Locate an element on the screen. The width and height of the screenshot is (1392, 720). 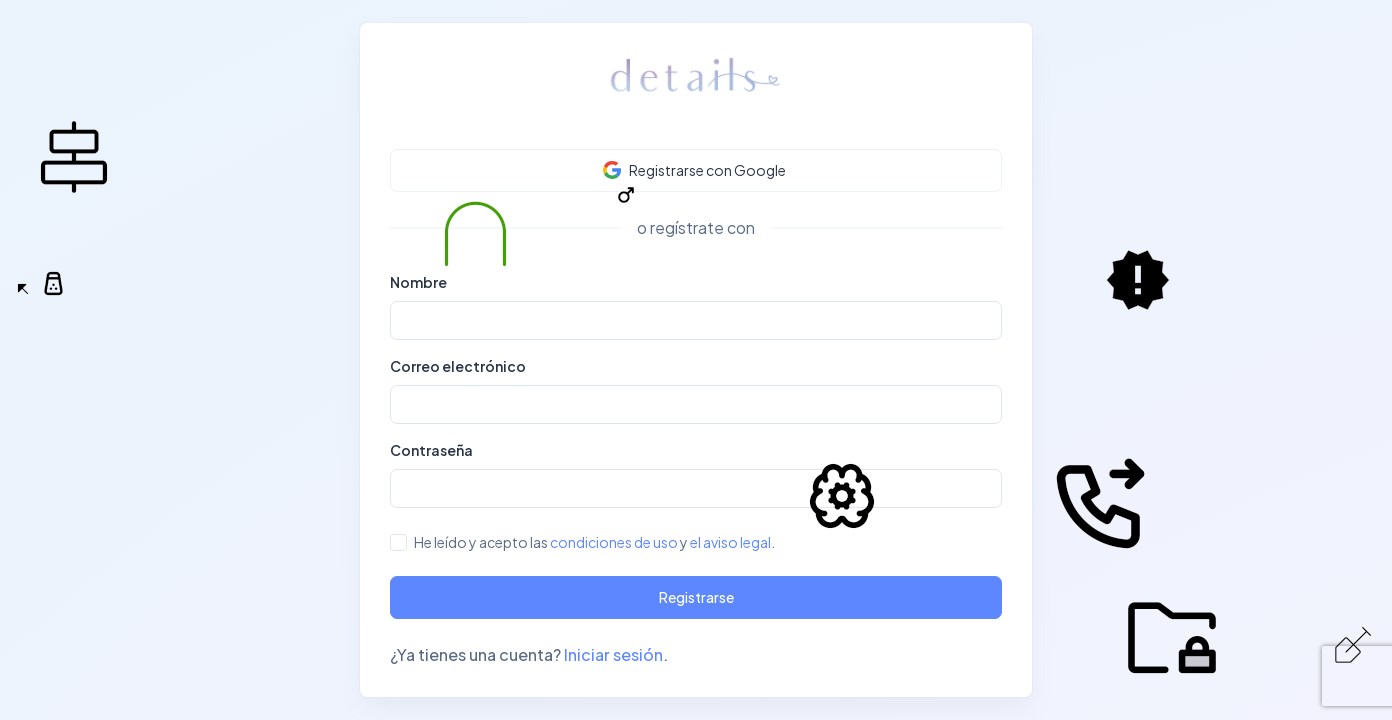
adjust salt or seasoning preferences is located at coordinates (53, 283).